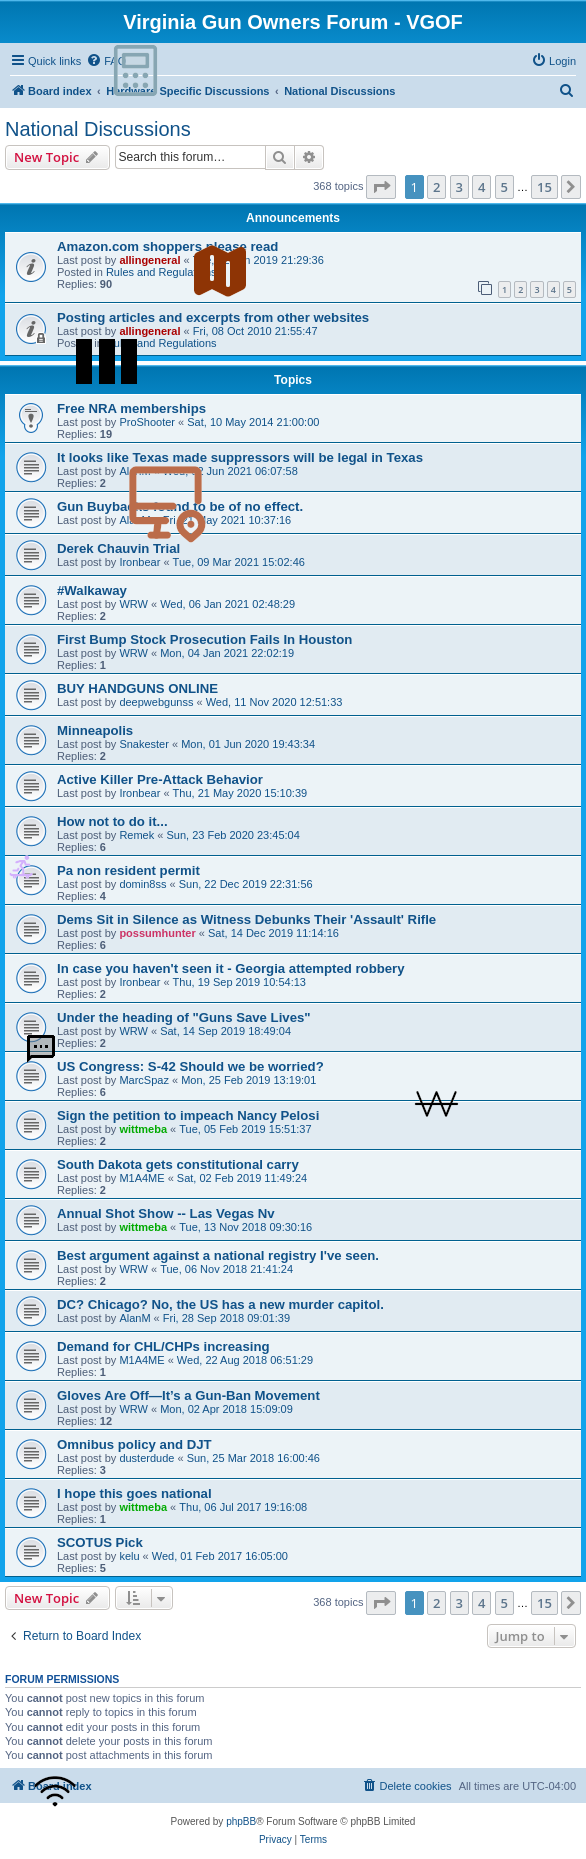 This screenshot has height=1859, width=586. What do you see at coordinates (55, 1792) in the screenshot?
I see `indicates wireless network connection status` at bounding box center [55, 1792].